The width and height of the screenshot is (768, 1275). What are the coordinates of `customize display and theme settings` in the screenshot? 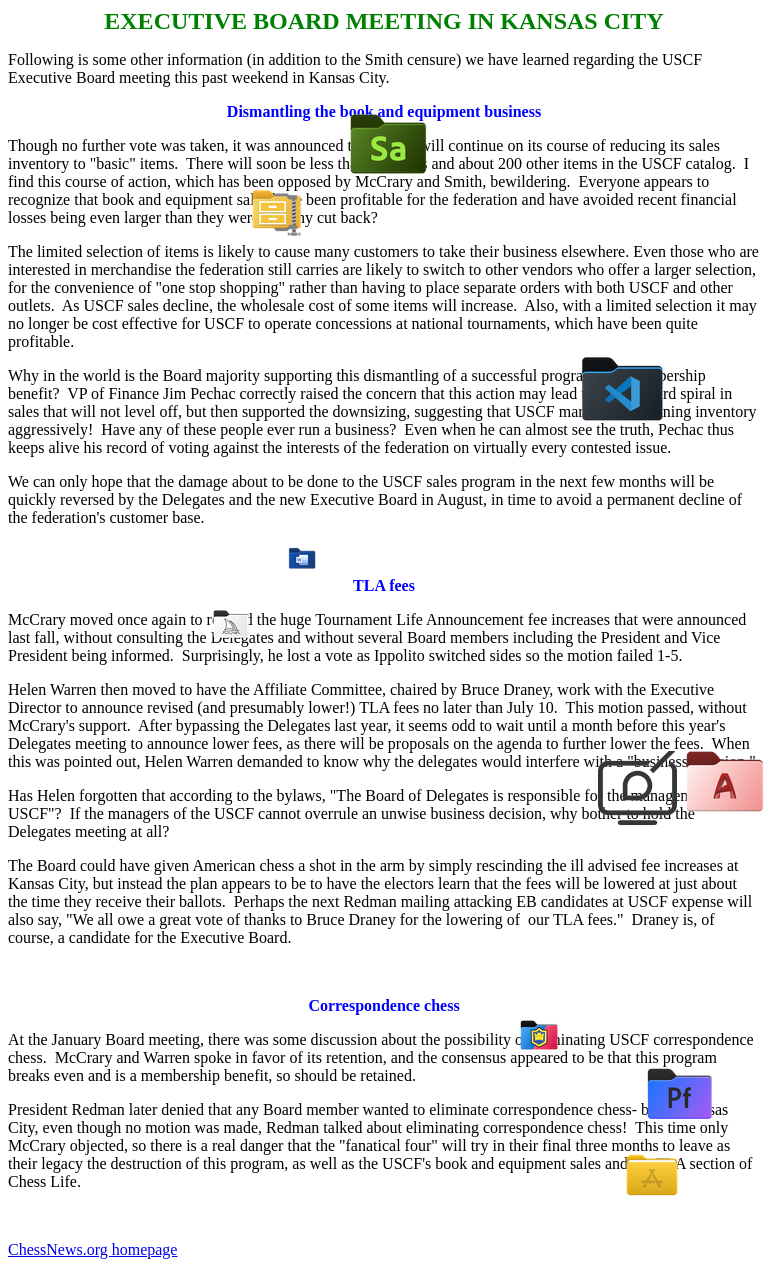 It's located at (637, 790).